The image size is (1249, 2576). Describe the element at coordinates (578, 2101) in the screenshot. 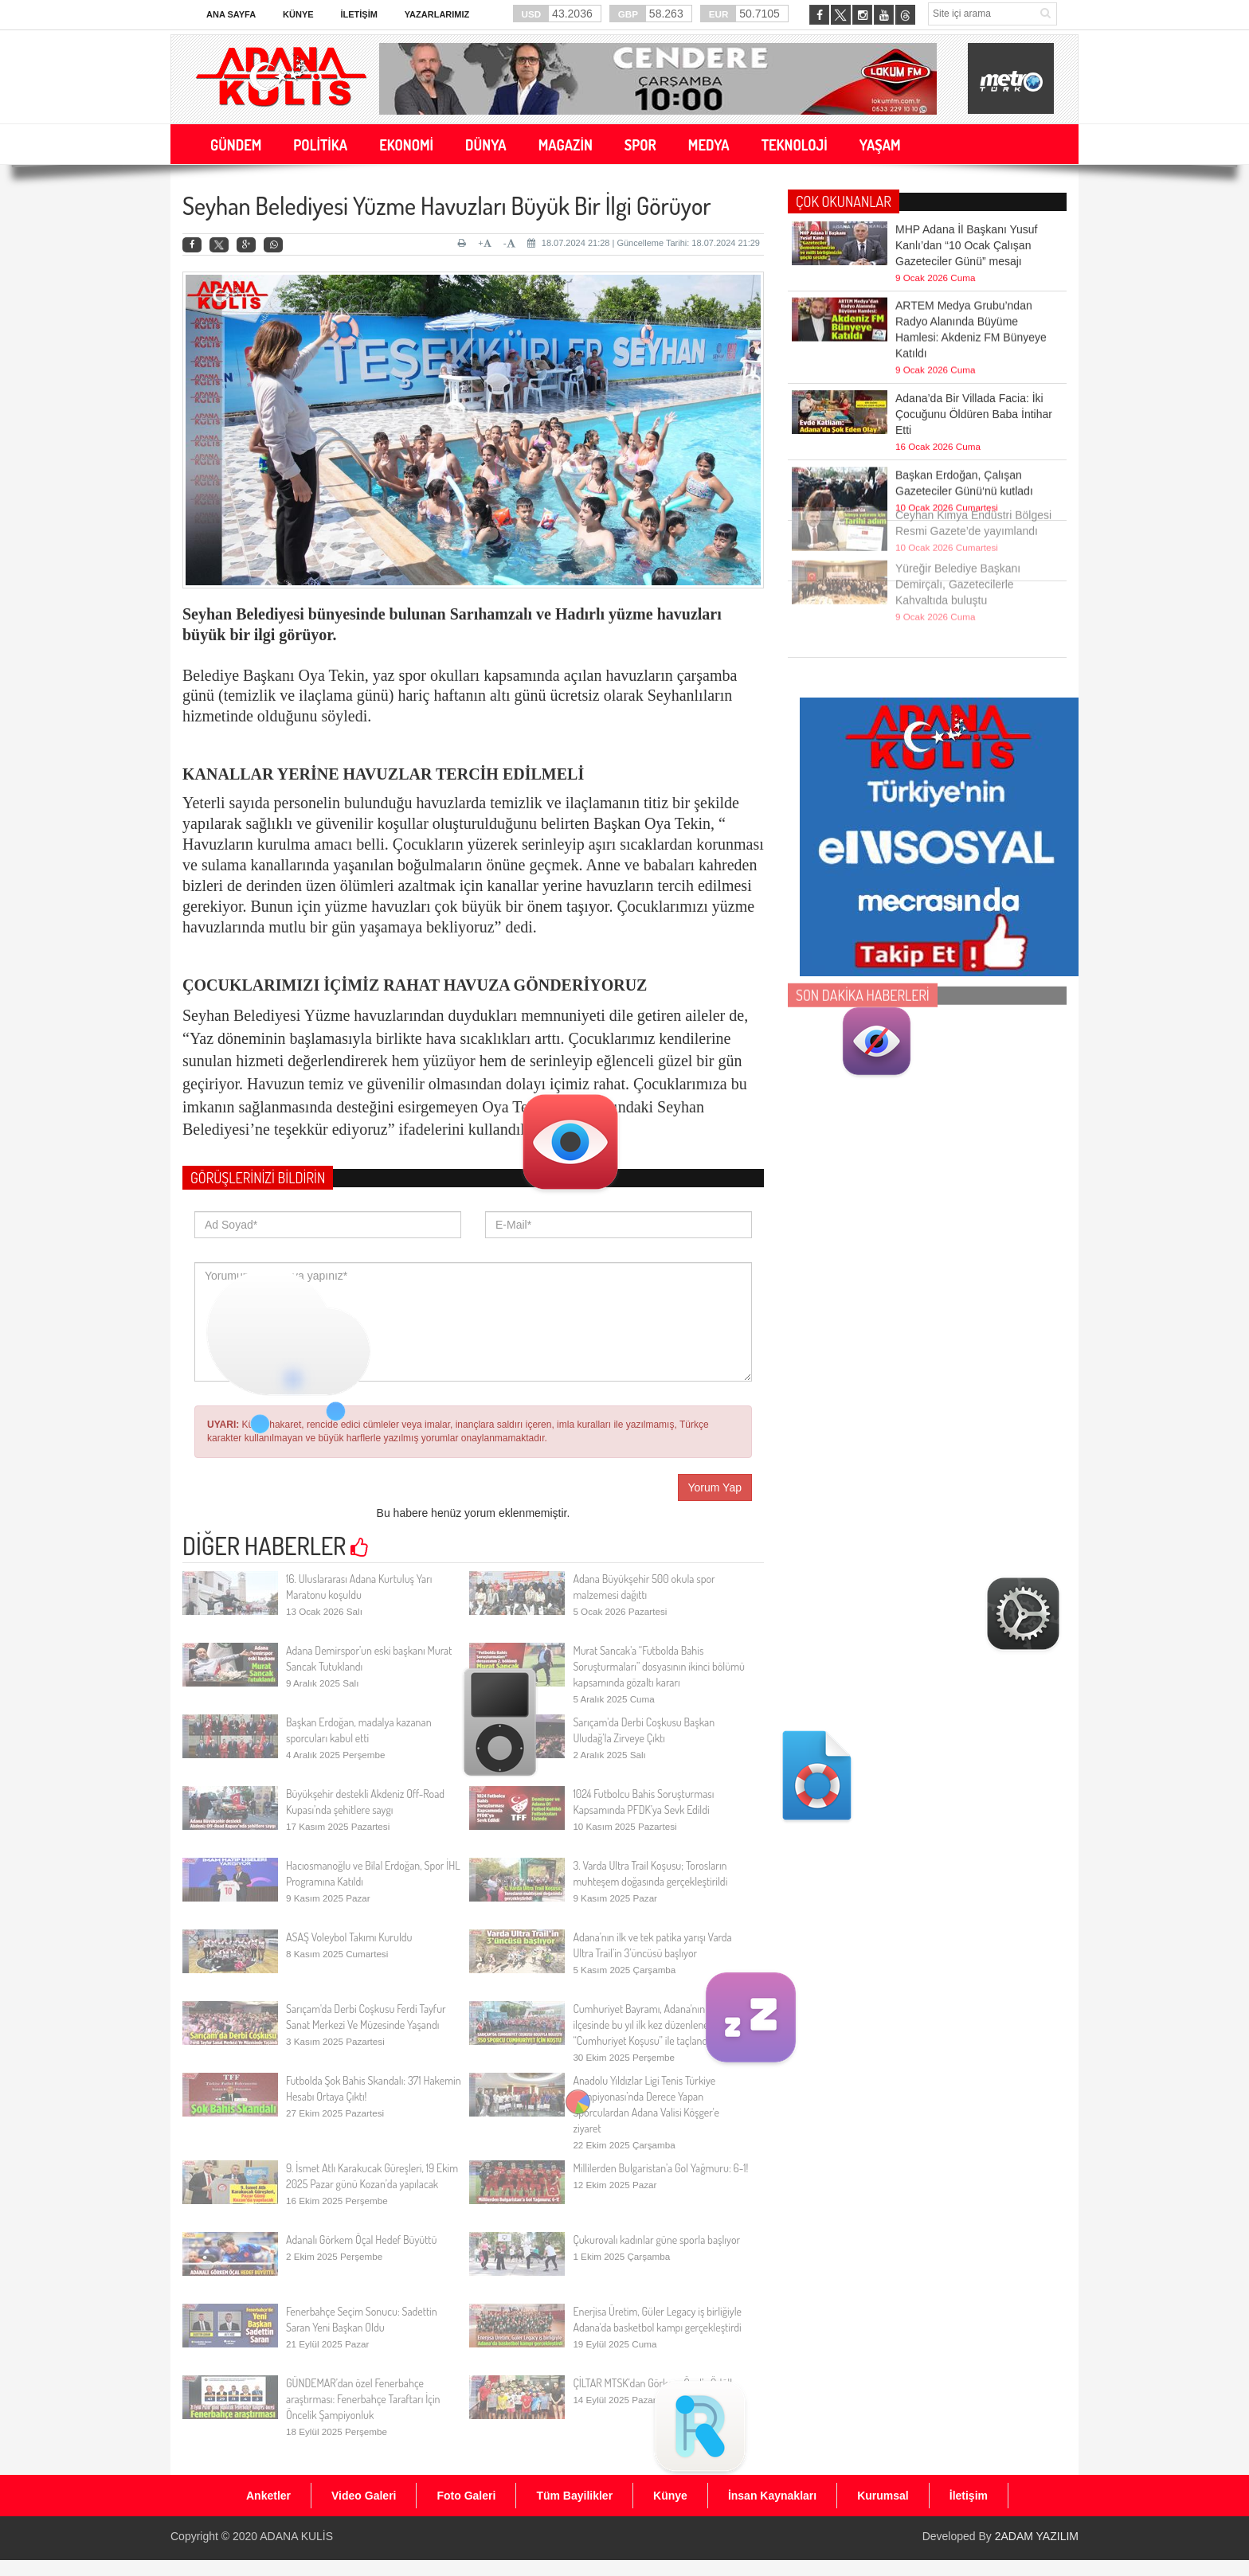

I see `open disk usage analyzer app` at that location.